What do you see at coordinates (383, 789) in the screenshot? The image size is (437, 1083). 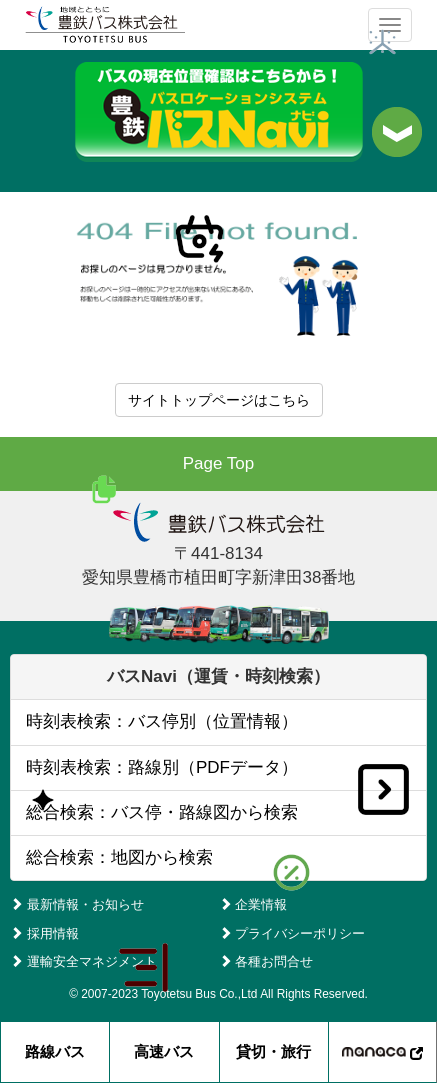 I see `navigate to the next item or page` at bounding box center [383, 789].